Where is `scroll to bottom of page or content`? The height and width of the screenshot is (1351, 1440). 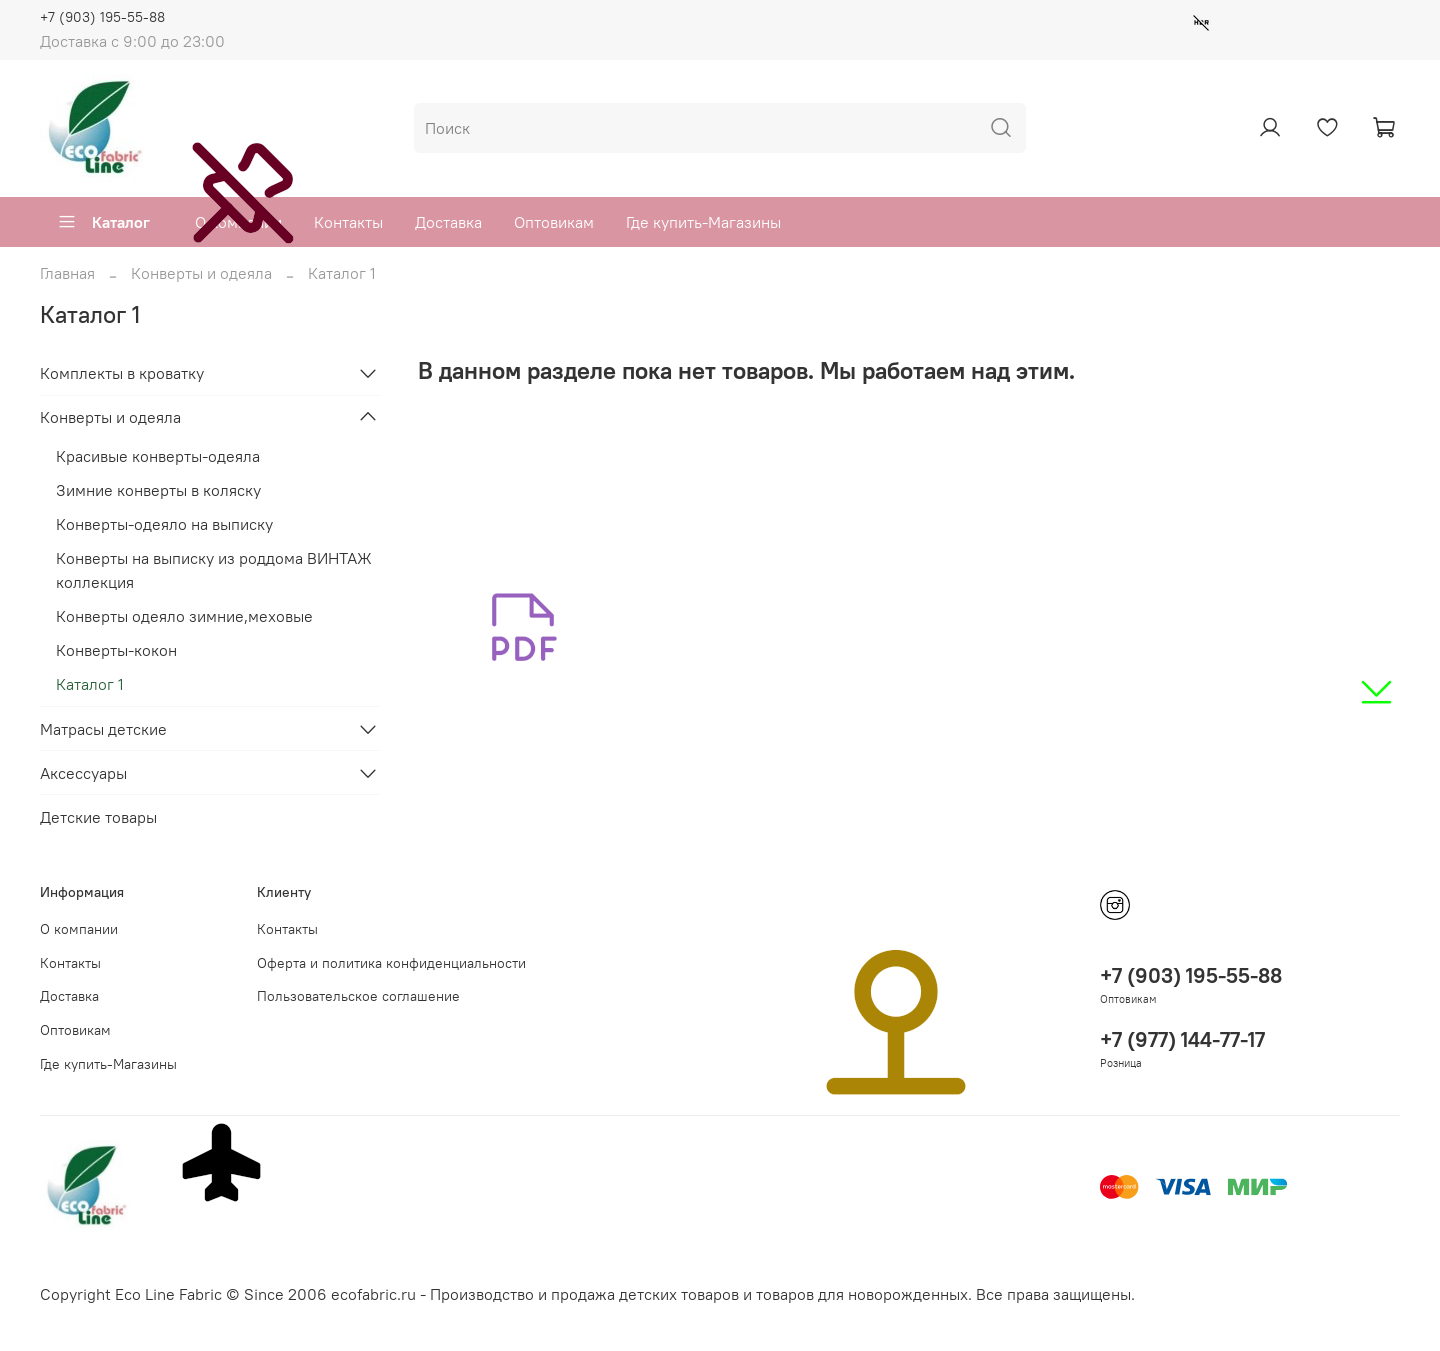
scroll to bottom of page or content is located at coordinates (1376, 691).